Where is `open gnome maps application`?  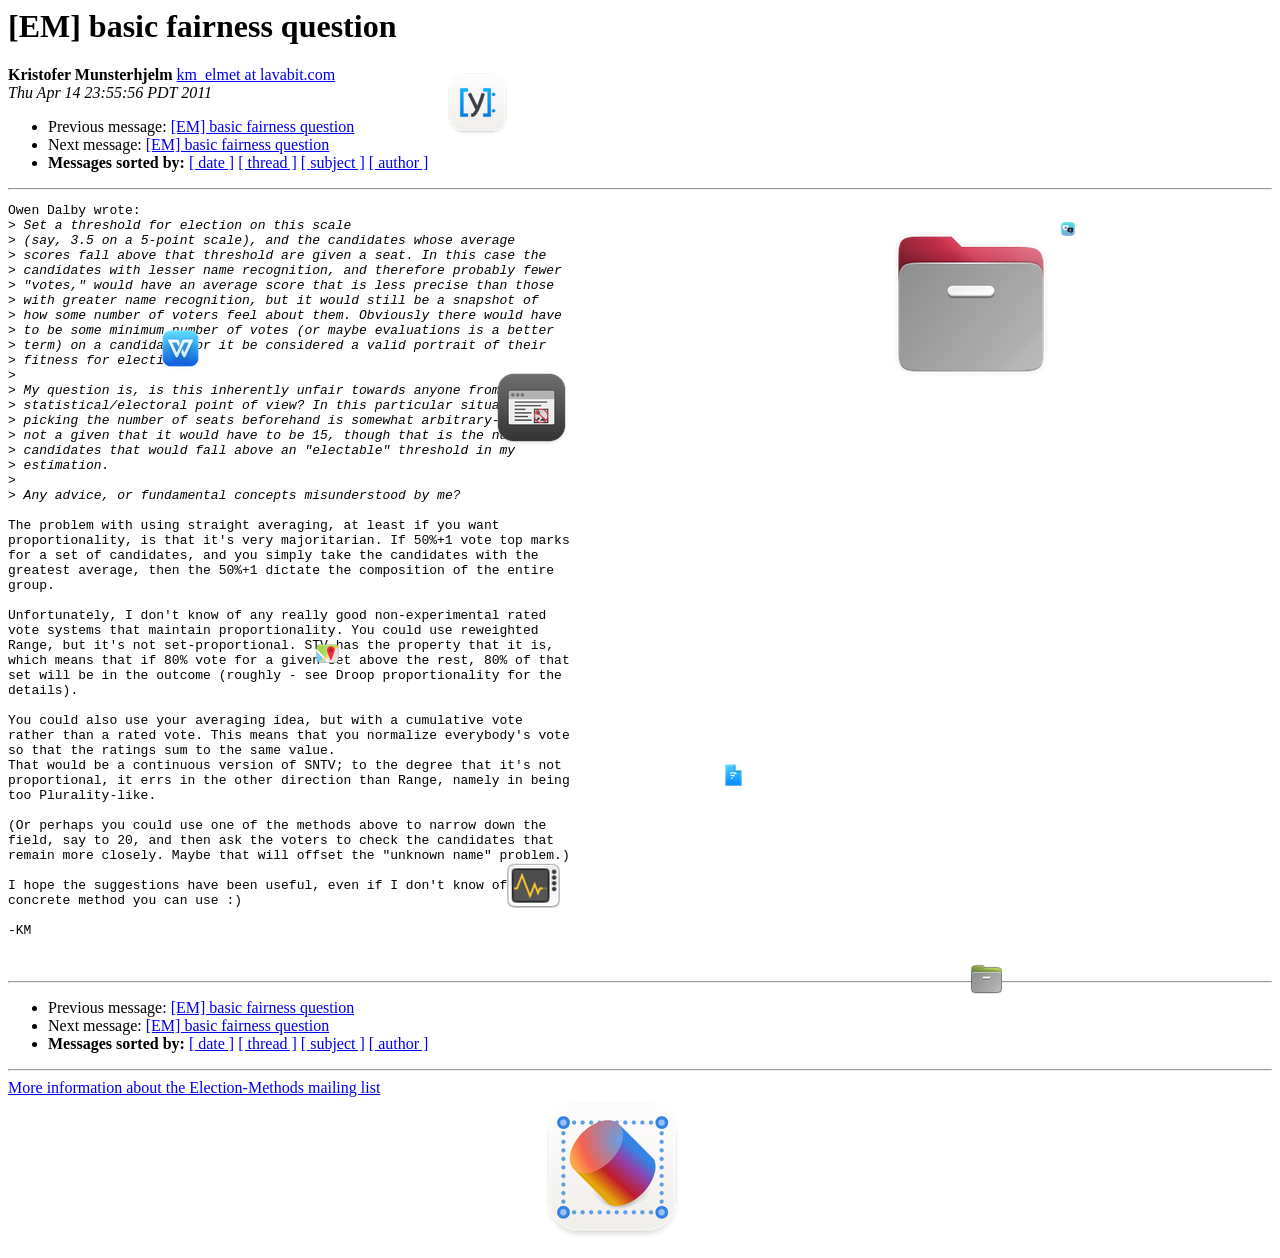
open gnome maps application is located at coordinates (327, 653).